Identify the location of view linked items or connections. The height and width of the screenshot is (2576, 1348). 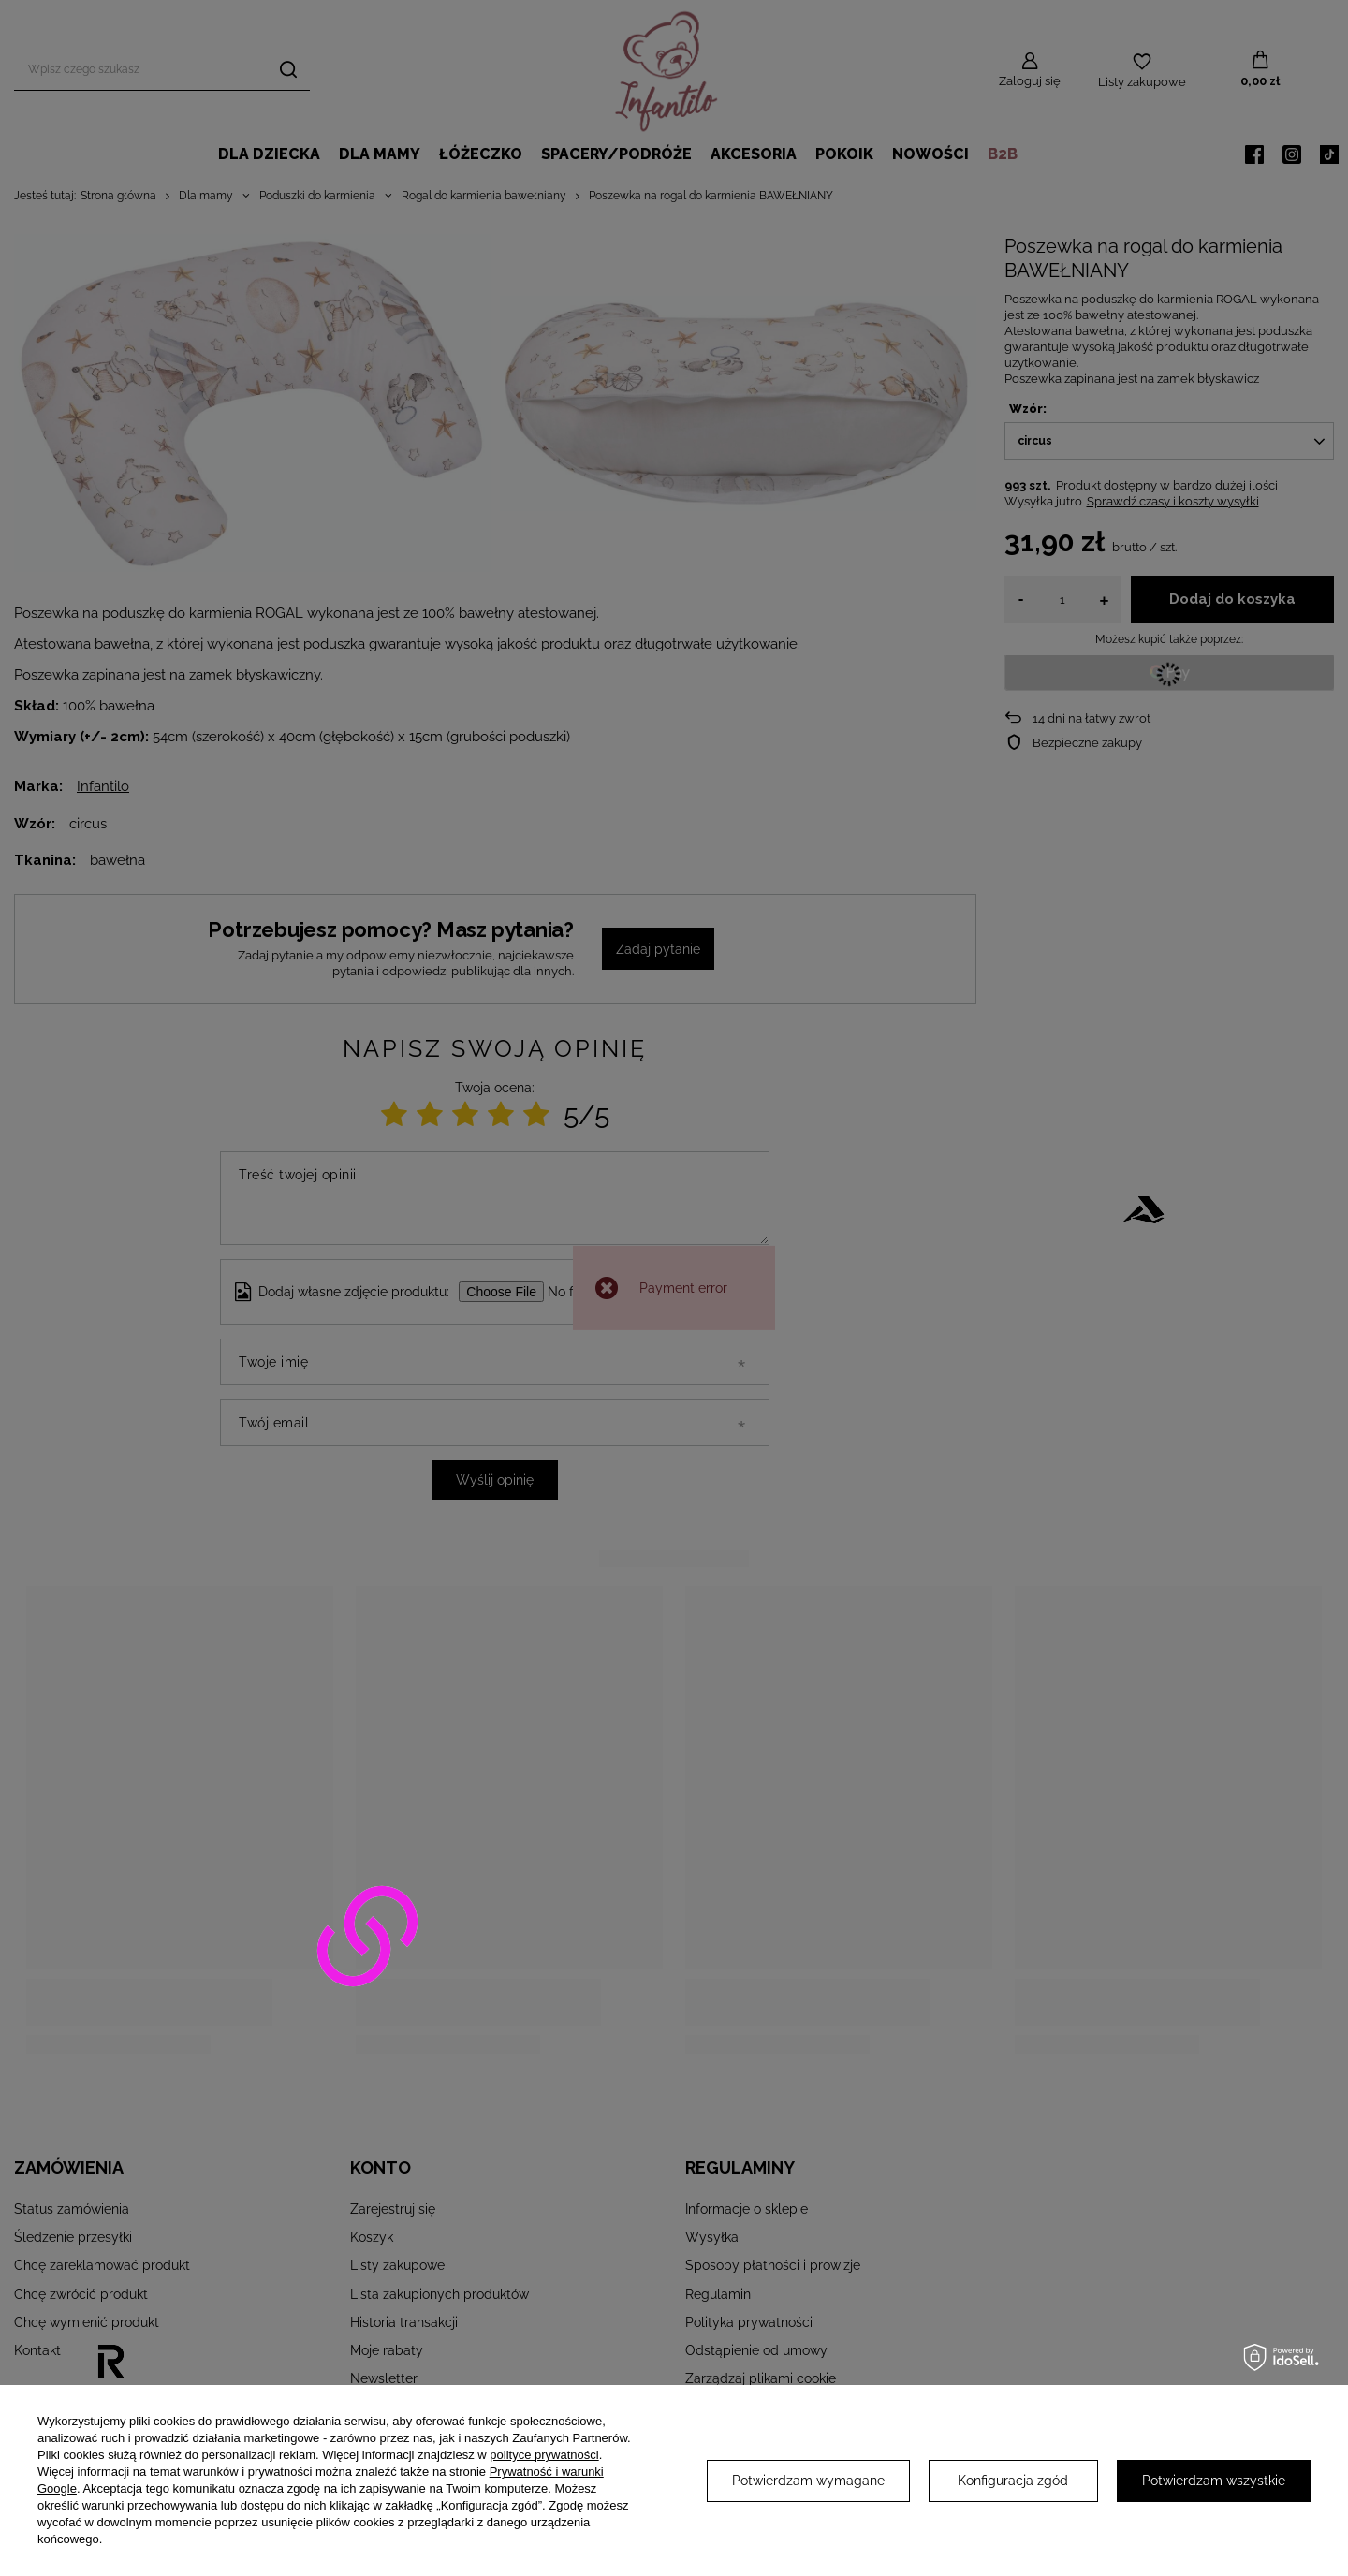
(367, 1936).